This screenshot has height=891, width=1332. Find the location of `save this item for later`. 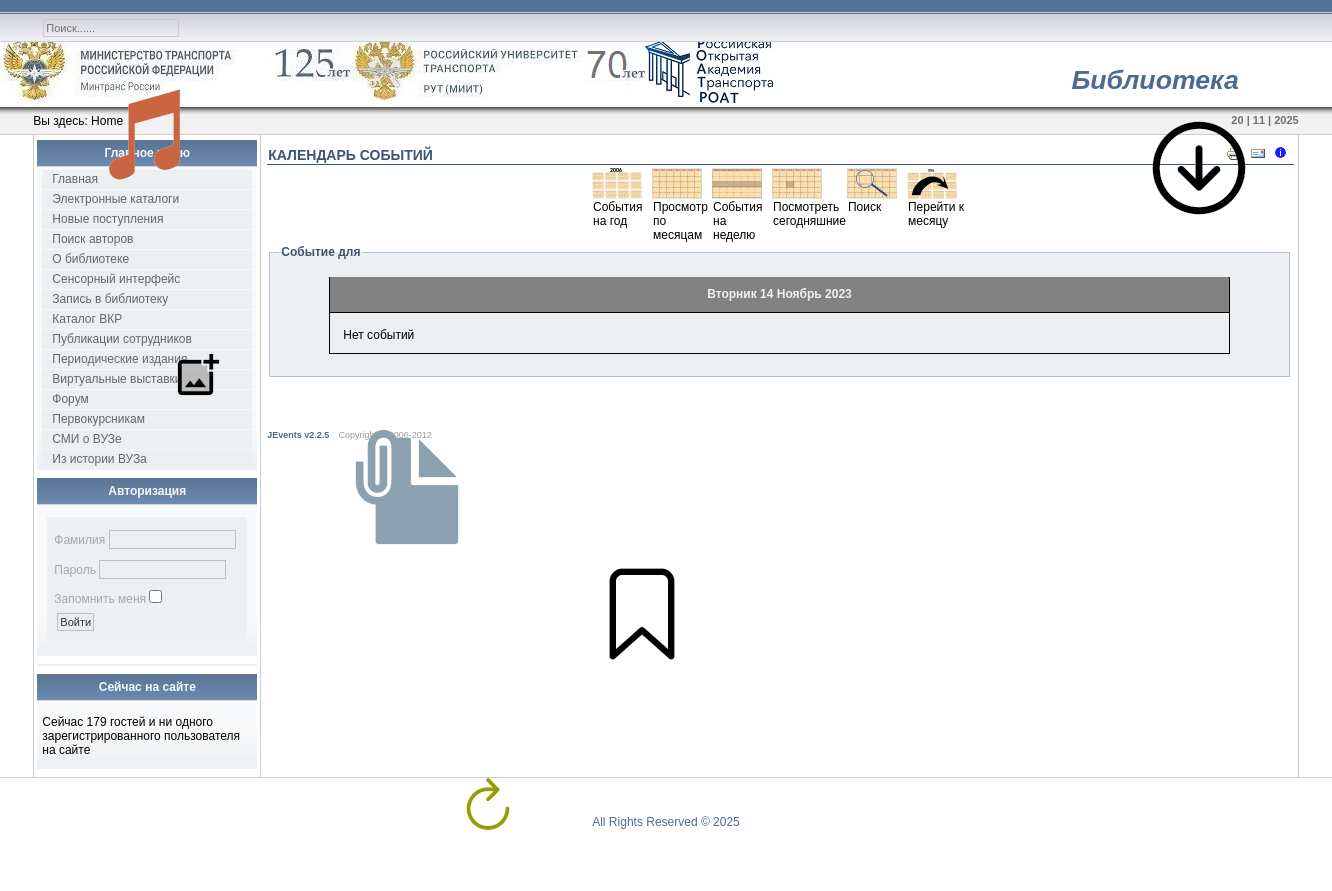

save this item for later is located at coordinates (642, 614).